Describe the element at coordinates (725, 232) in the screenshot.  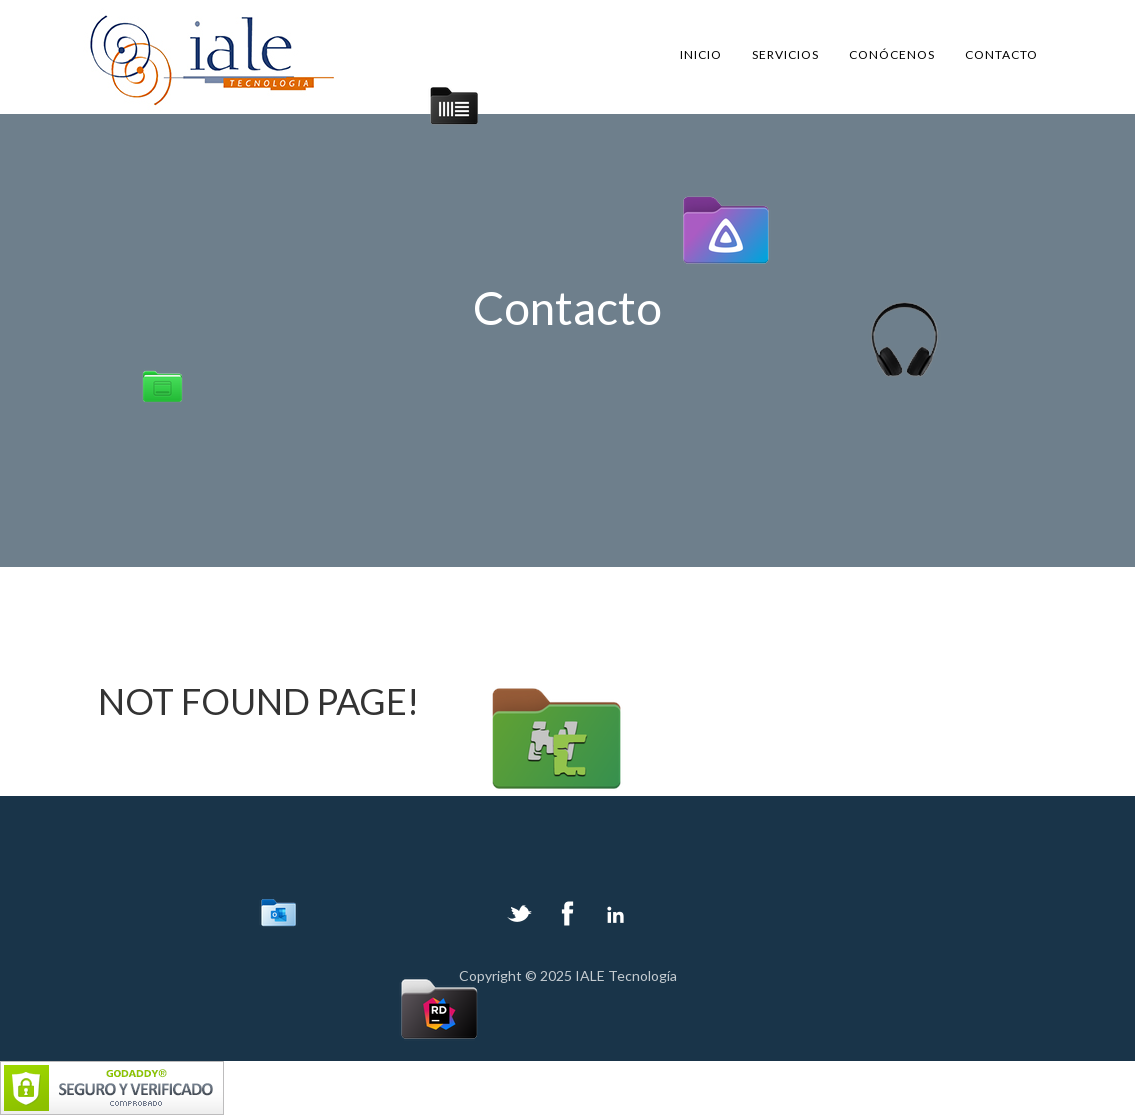
I see `open jellyfin media server folder` at that location.